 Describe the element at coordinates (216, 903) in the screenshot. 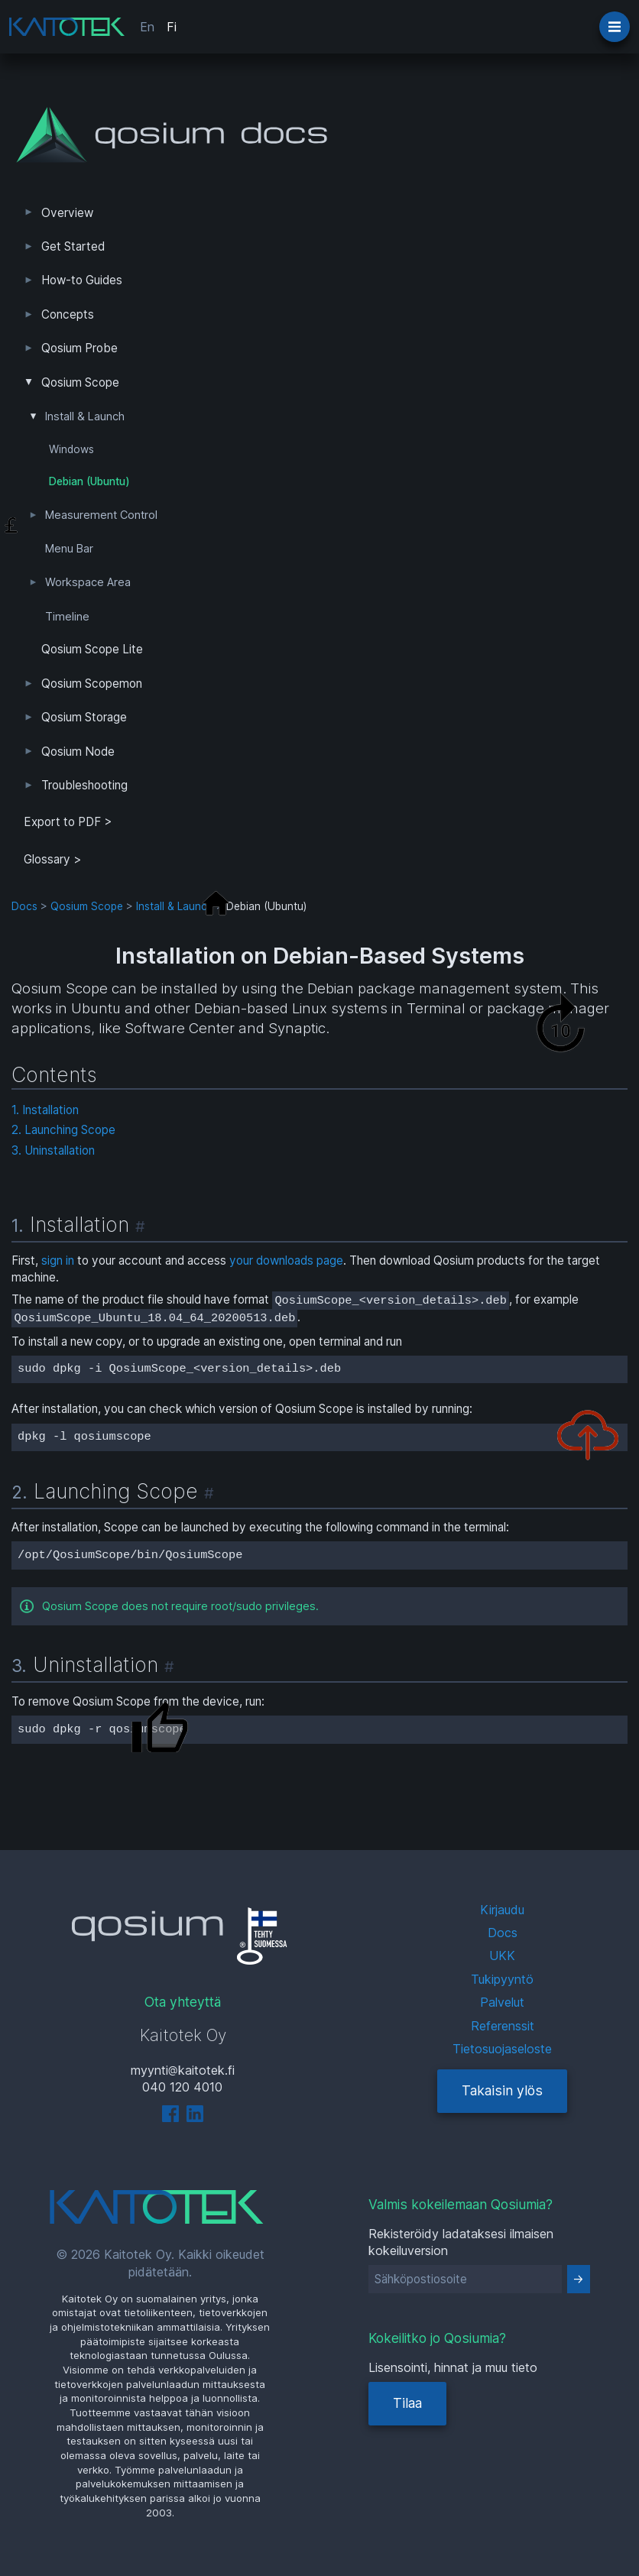

I see `navigate to the home screen` at that location.